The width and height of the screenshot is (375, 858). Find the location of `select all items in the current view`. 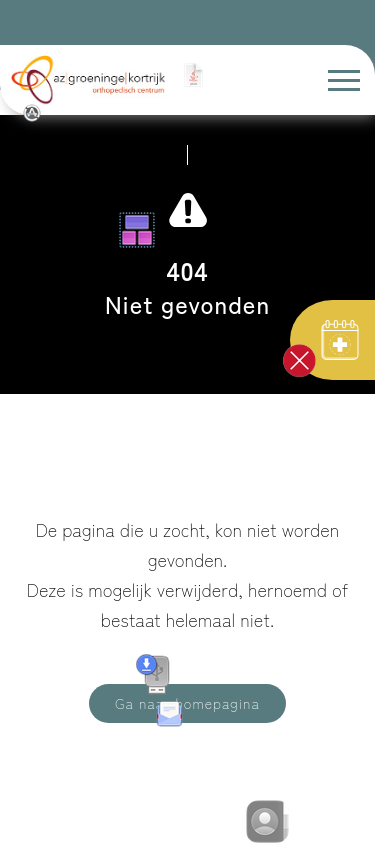

select all items in the current view is located at coordinates (137, 230).